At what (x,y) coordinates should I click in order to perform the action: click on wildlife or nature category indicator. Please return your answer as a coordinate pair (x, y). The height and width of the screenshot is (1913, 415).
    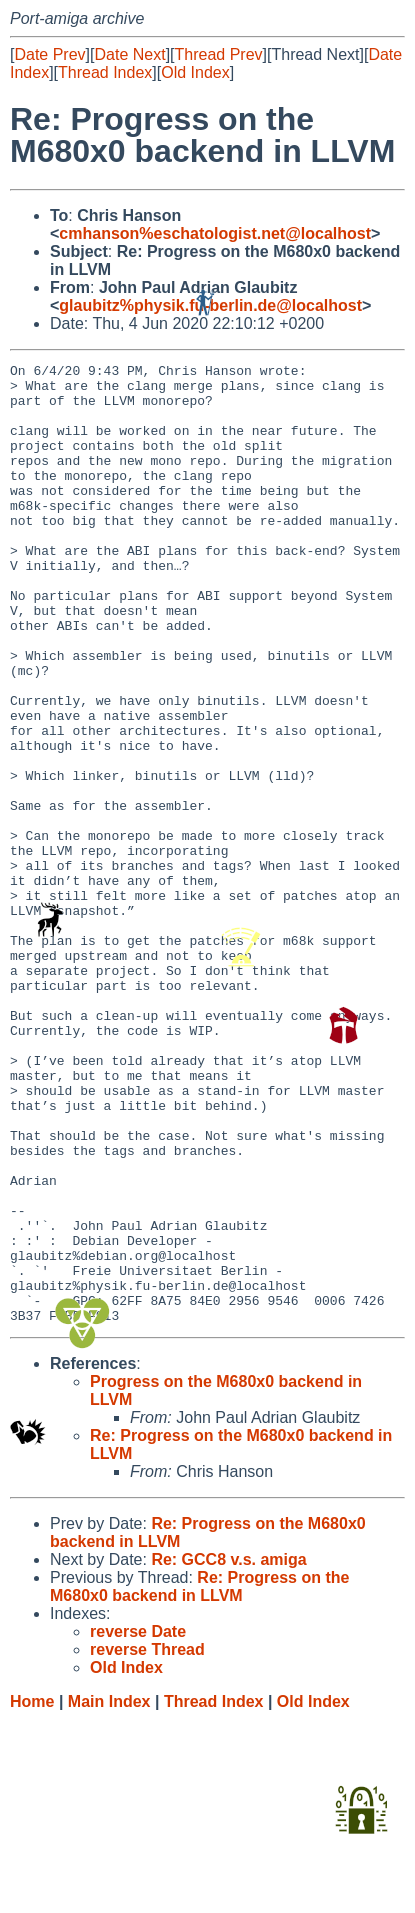
    Looking at the image, I should click on (50, 919).